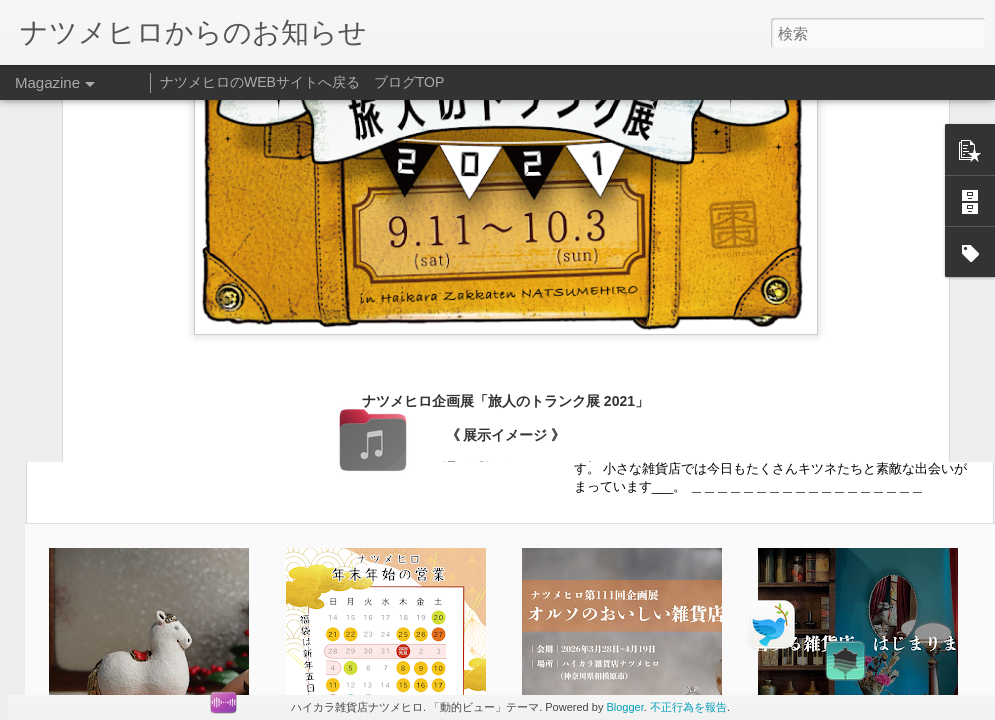 The image size is (995, 720). I want to click on open your music folder, so click(373, 440).